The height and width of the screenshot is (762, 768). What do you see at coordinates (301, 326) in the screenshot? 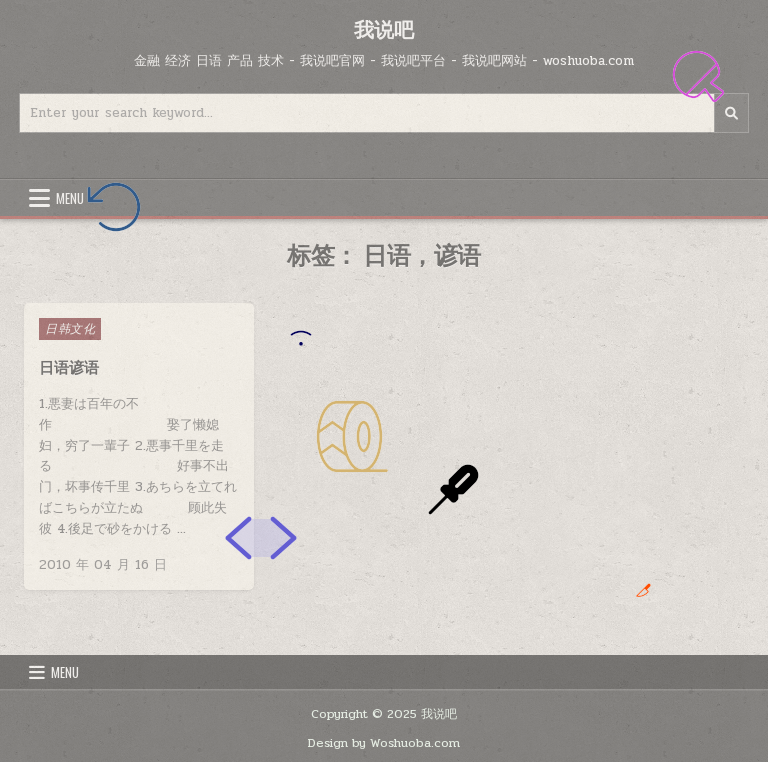
I see `indicates weak wifi signal strength` at bounding box center [301, 326].